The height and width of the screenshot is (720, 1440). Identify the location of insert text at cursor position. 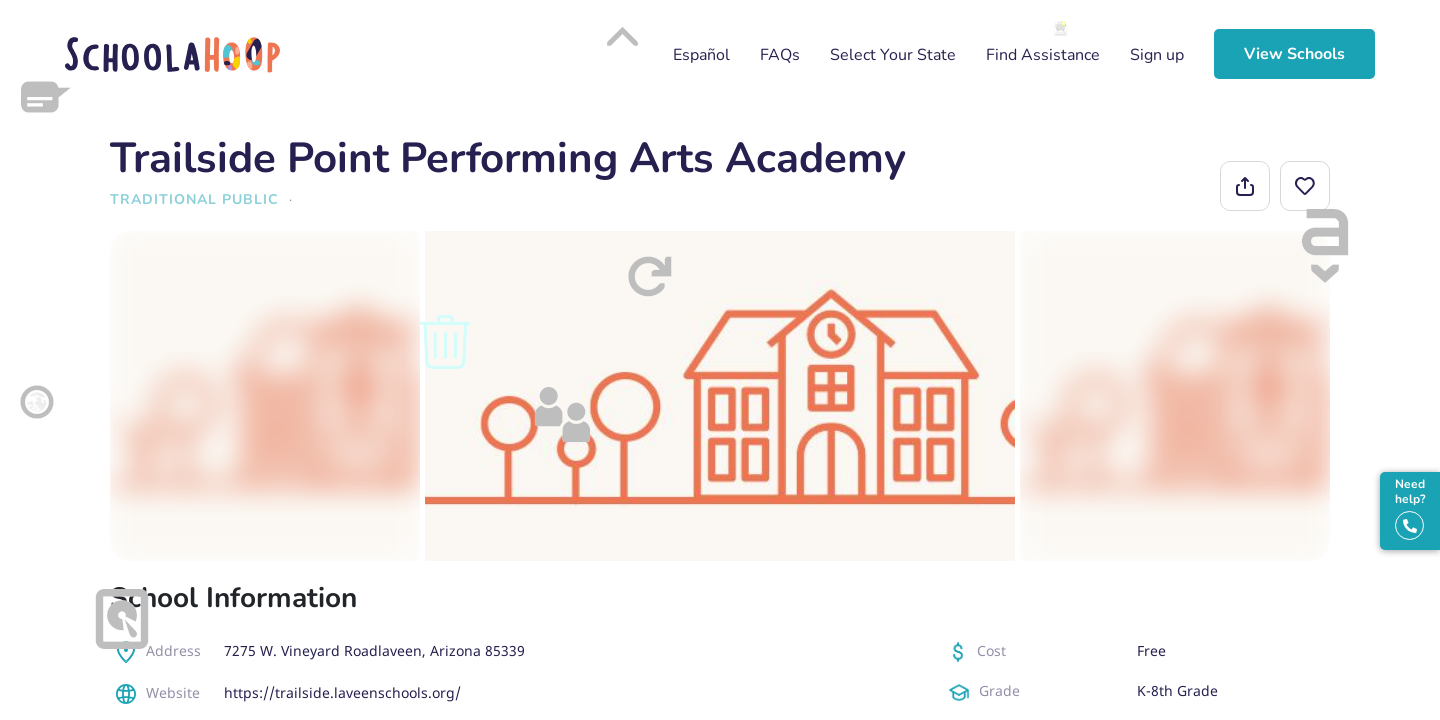
(1325, 246).